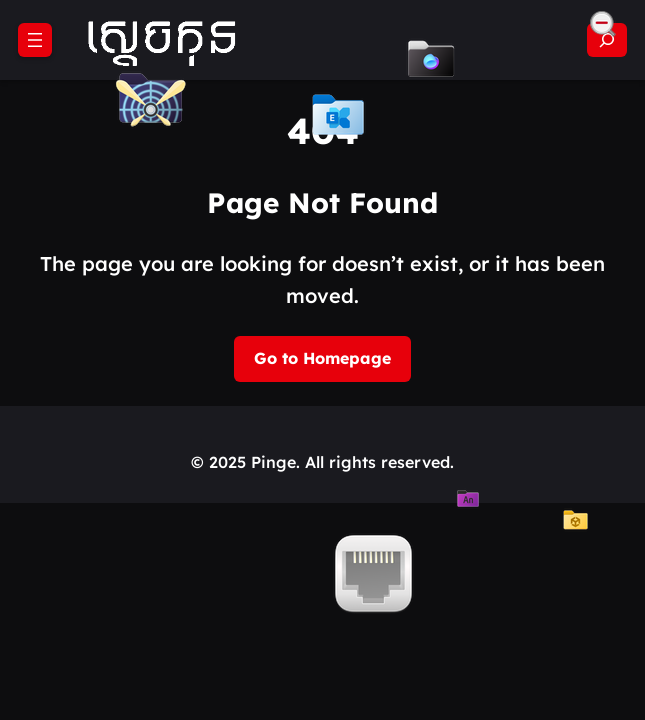  Describe the element at coordinates (468, 499) in the screenshot. I see `open folder containing Adobe Animate project files` at that location.